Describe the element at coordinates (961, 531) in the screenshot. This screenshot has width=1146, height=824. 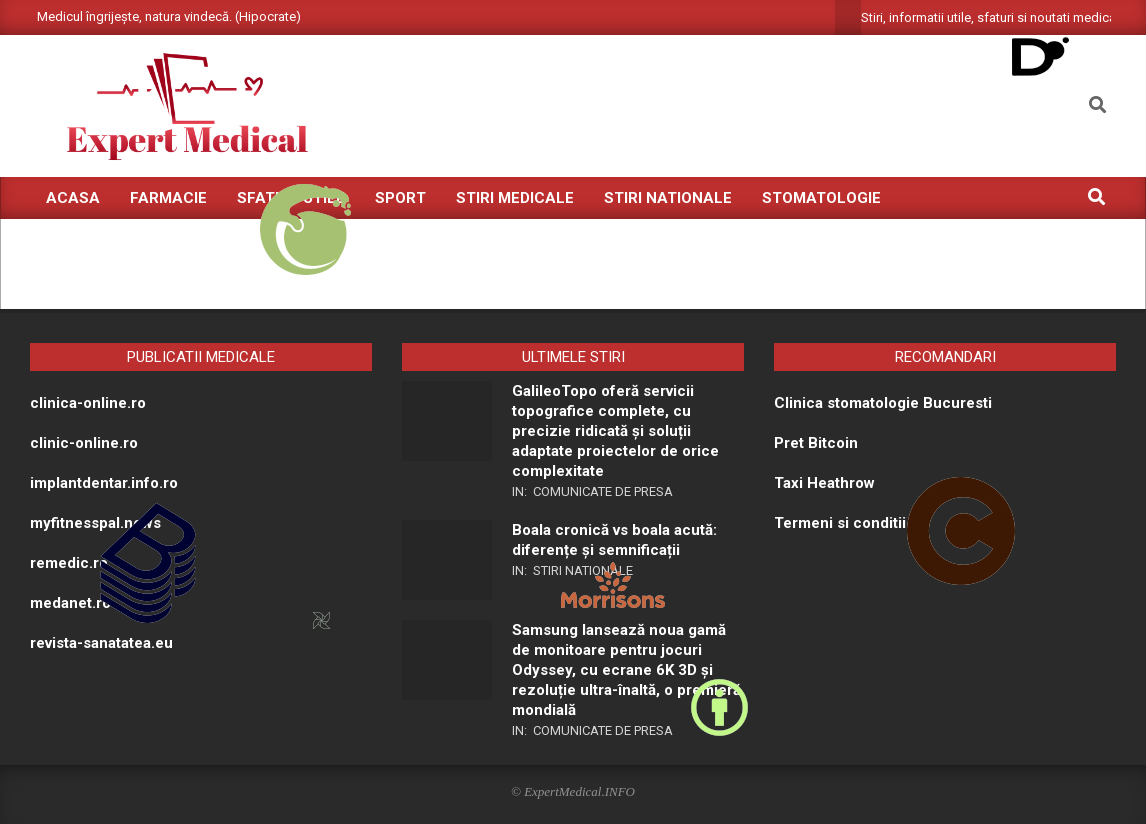
I see `open the Coursera app` at that location.